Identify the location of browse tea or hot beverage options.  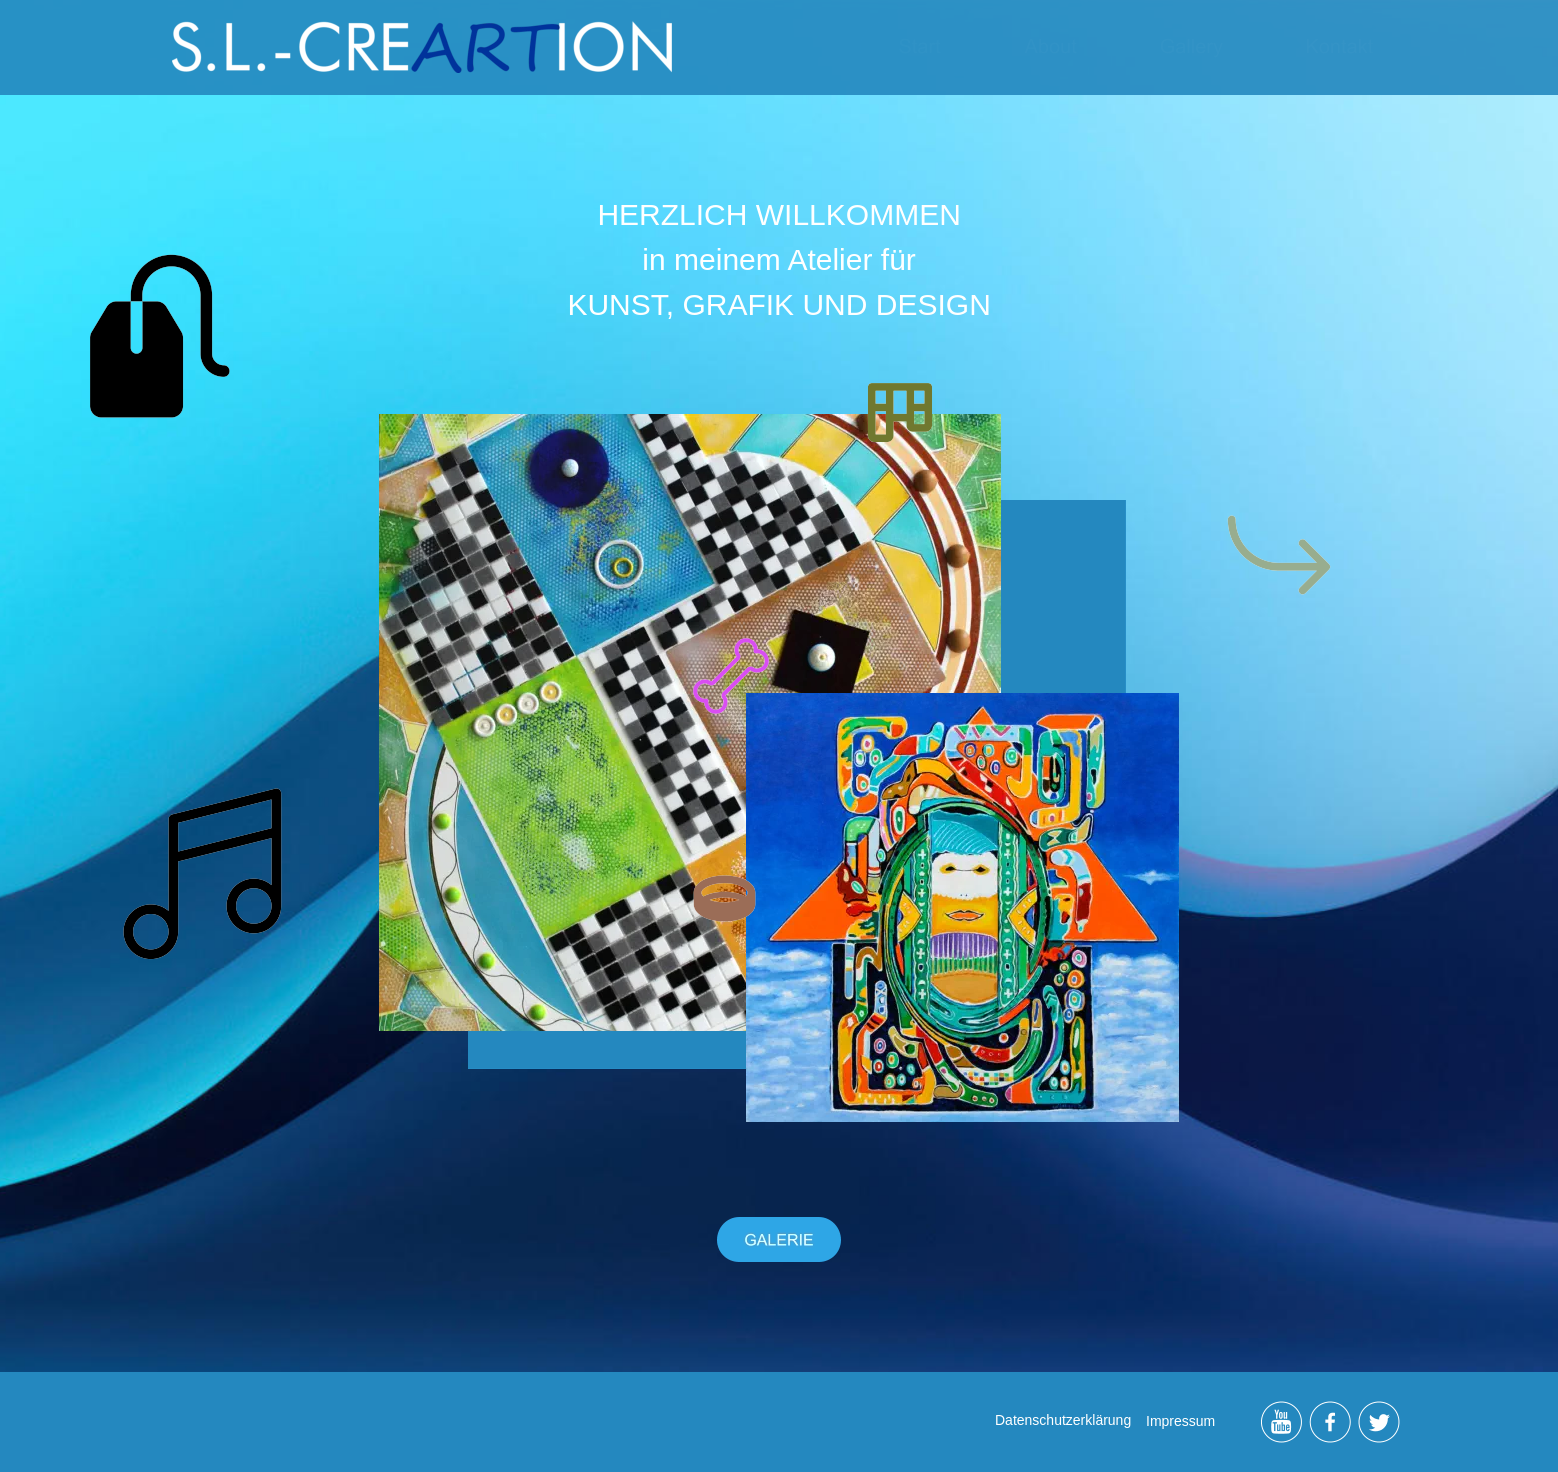
(154, 342).